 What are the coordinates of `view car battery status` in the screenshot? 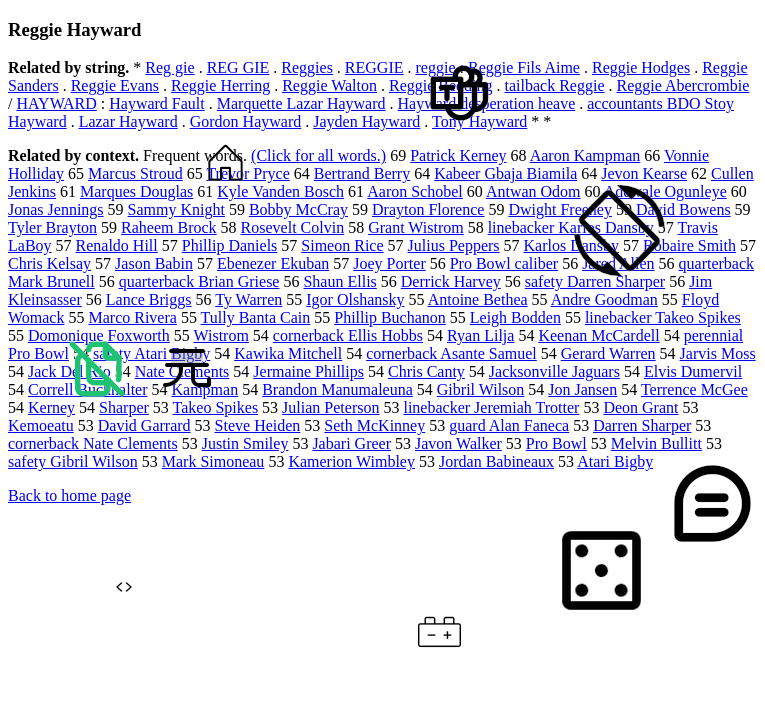 It's located at (439, 633).